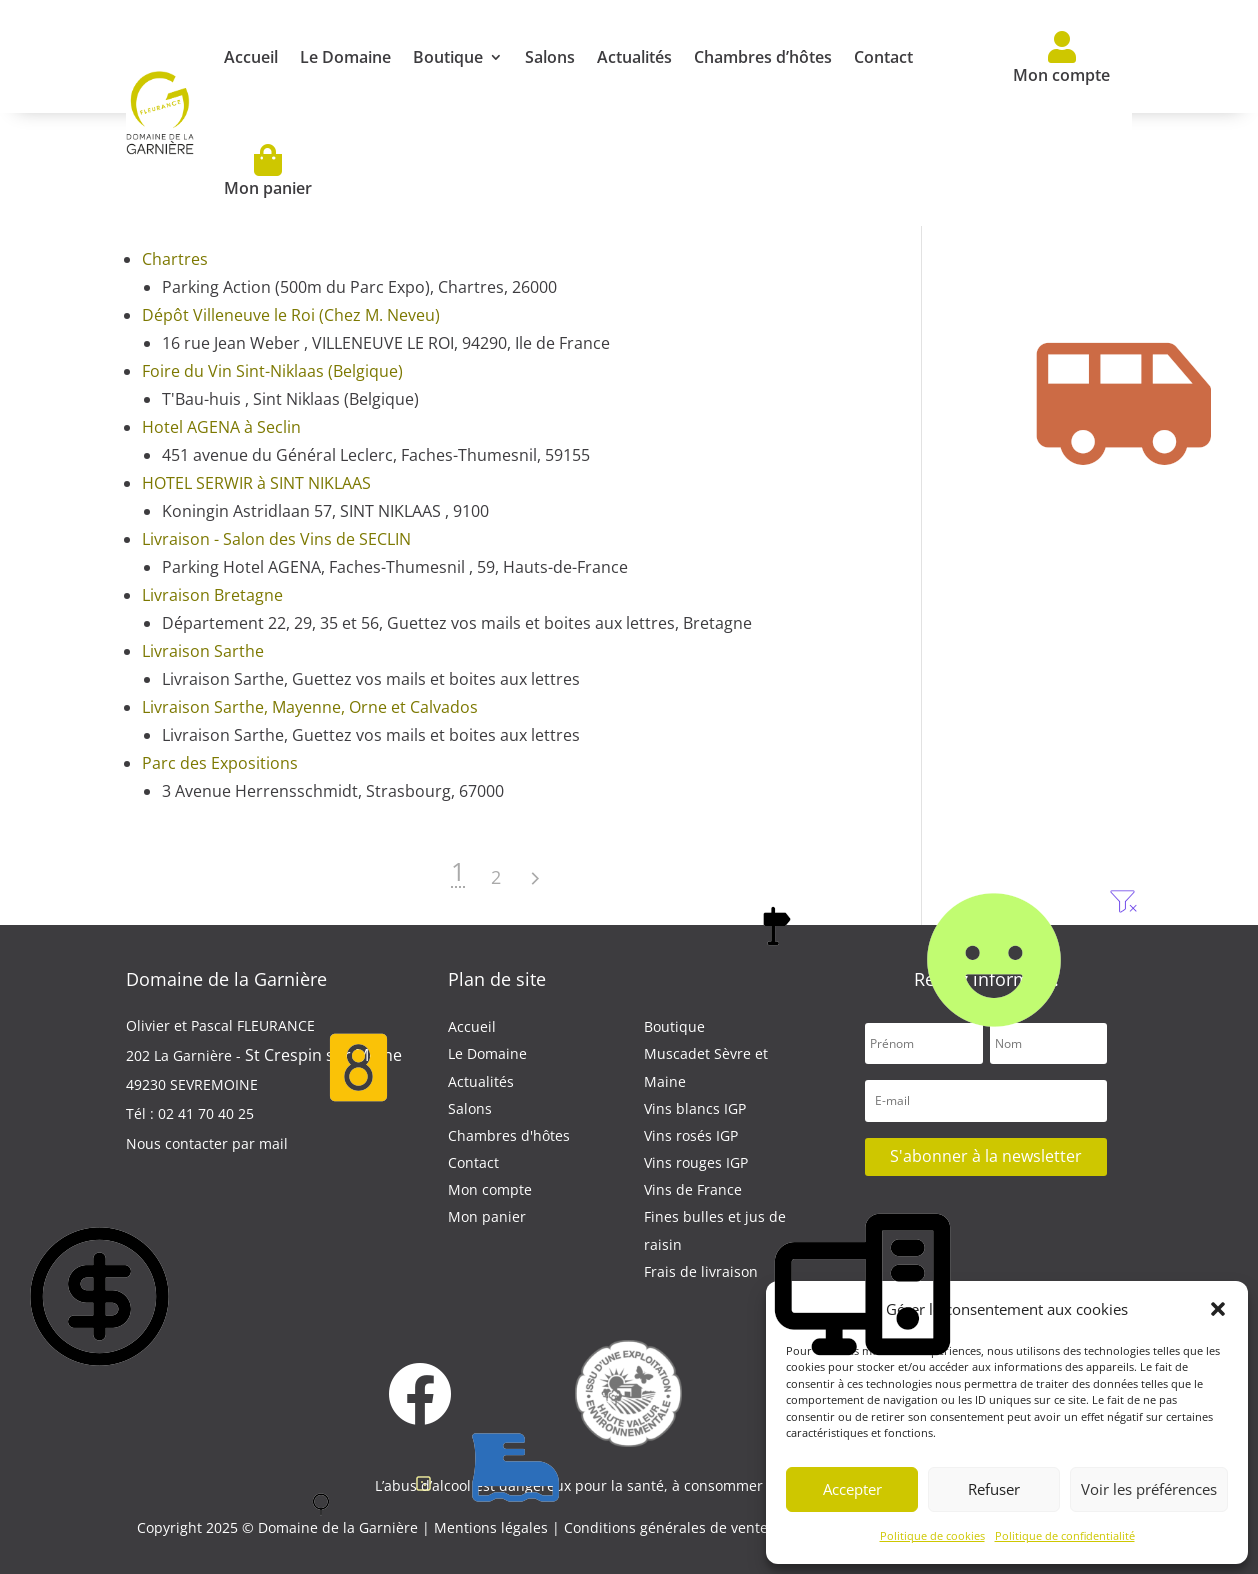 This screenshot has width=1258, height=1574. Describe the element at coordinates (99, 1296) in the screenshot. I see `view account balance or payment options` at that location.